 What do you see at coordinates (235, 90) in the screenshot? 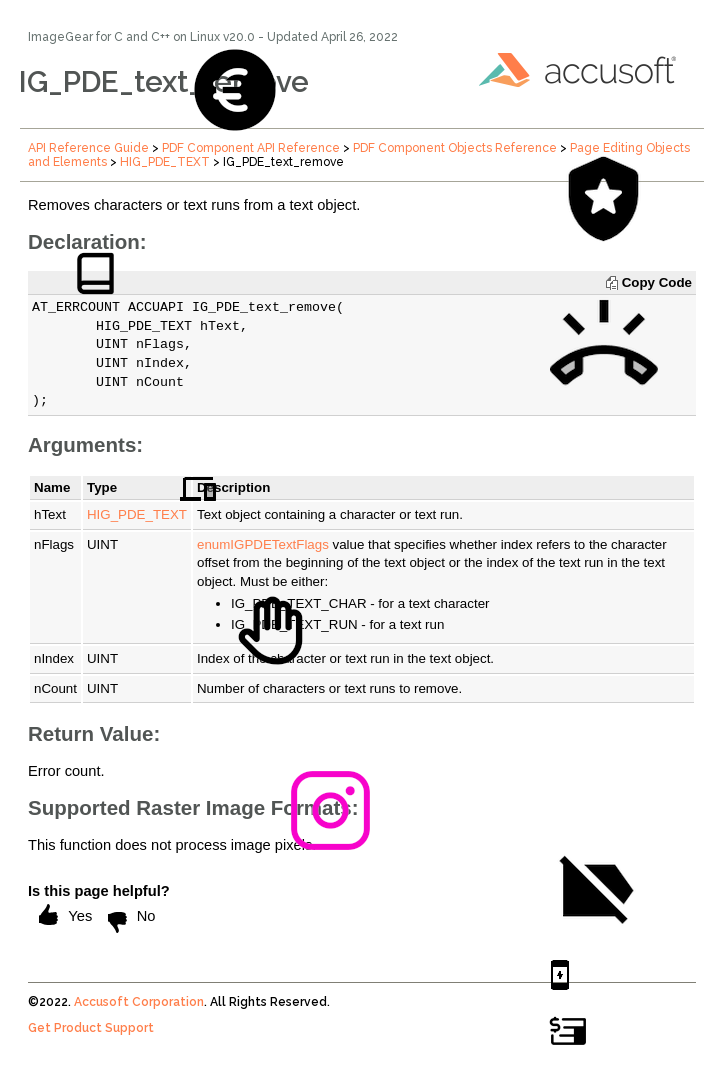
I see `view price or amount in euros` at bounding box center [235, 90].